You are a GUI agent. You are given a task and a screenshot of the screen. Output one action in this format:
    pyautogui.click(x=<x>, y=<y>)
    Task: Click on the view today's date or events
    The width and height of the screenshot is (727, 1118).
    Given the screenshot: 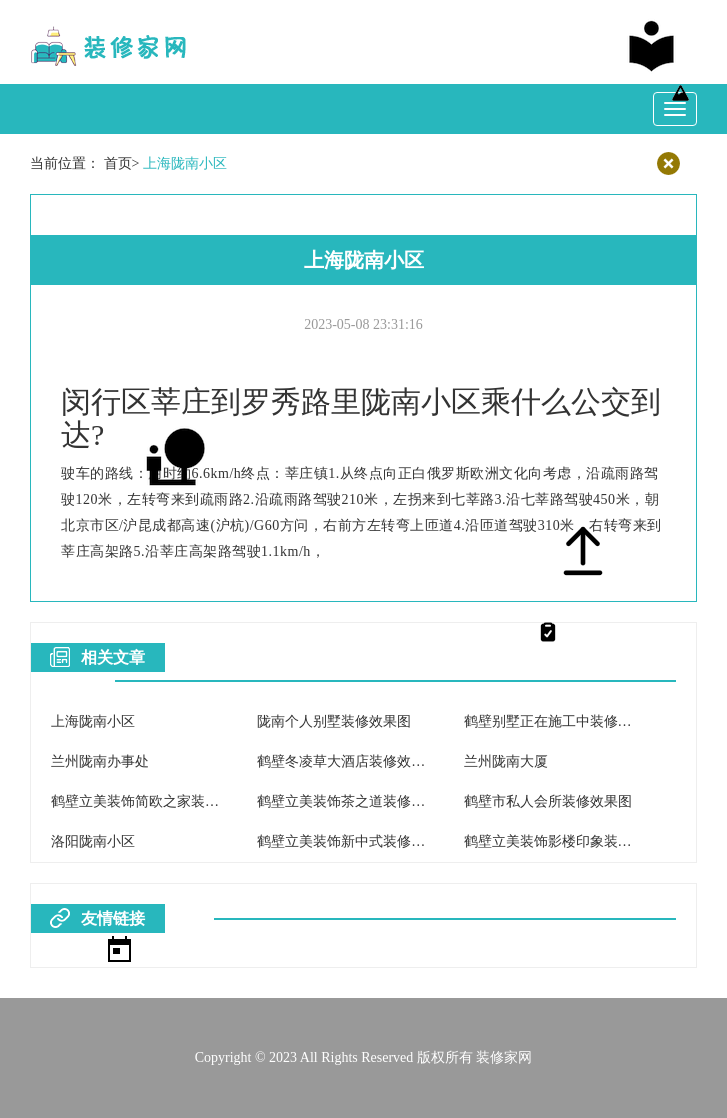 What is the action you would take?
    pyautogui.click(x=119, y=950)
    